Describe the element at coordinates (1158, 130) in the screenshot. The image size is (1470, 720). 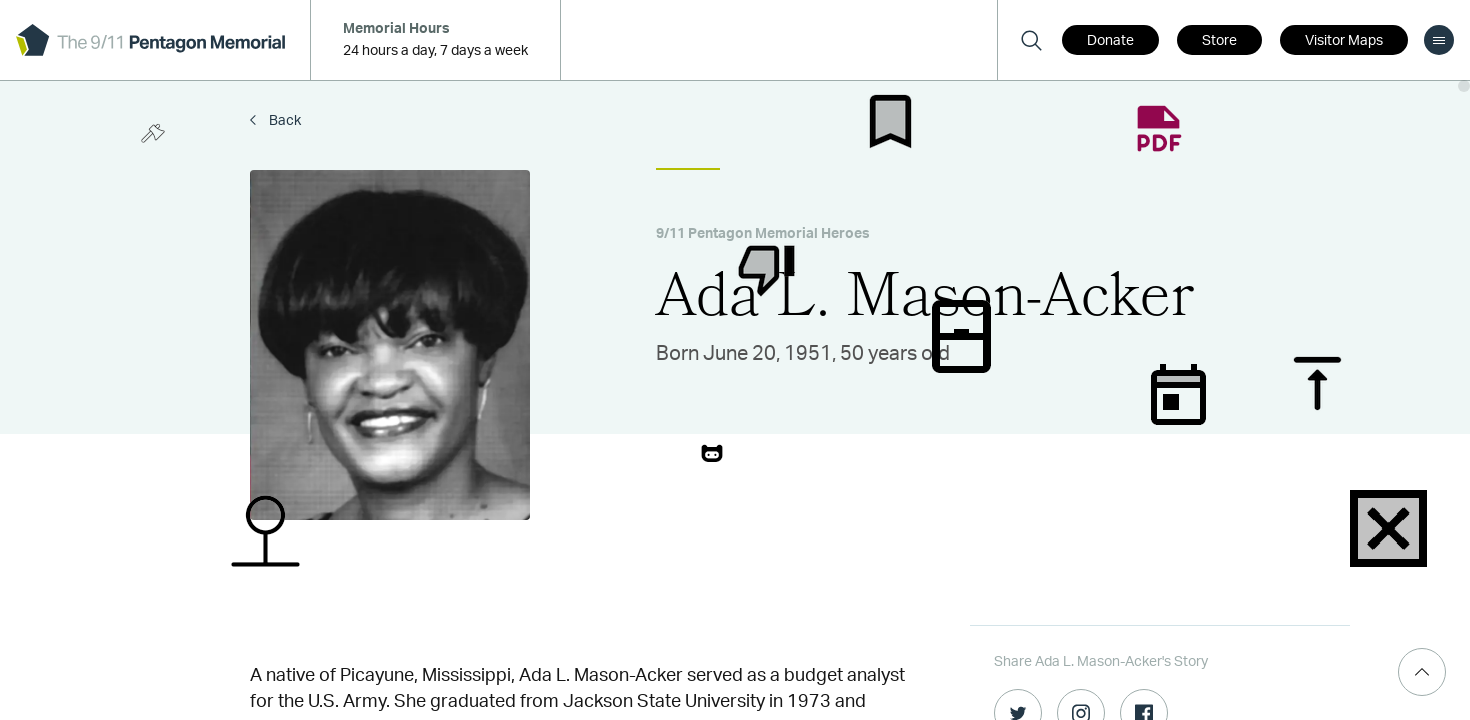
I see `open a PDF document` at that location.